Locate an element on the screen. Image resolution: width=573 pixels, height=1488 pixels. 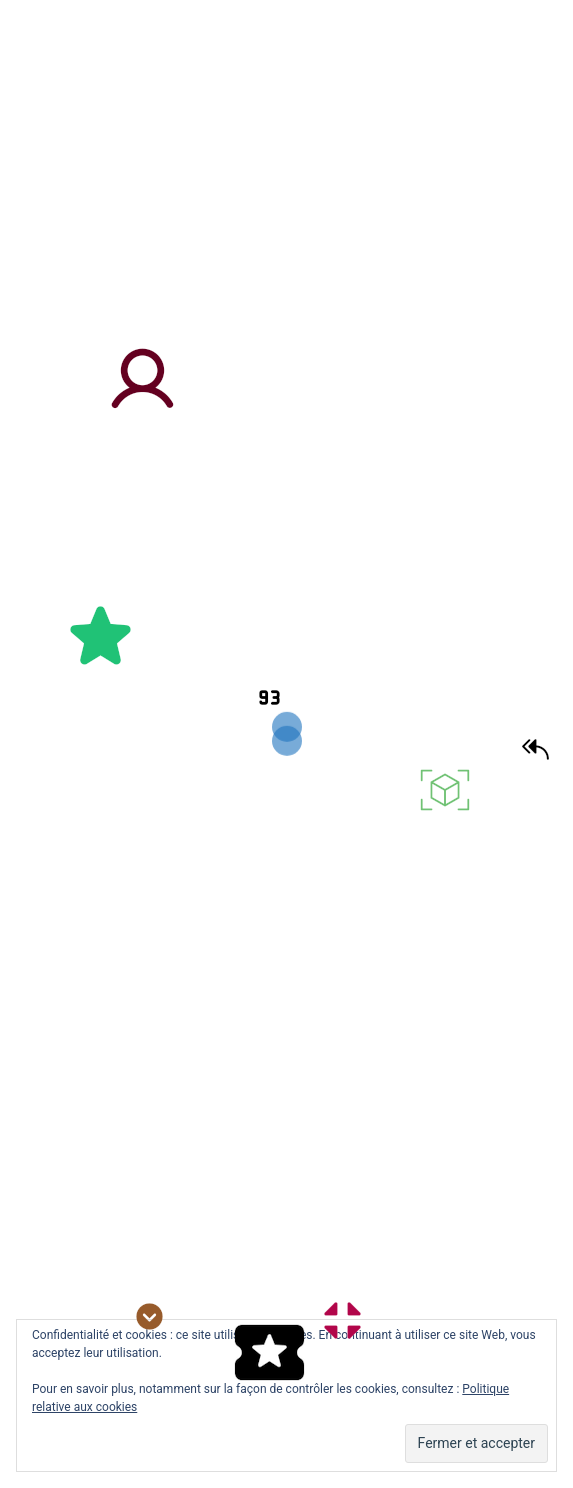
expand to show more content is located at coordinates (149, 1316).